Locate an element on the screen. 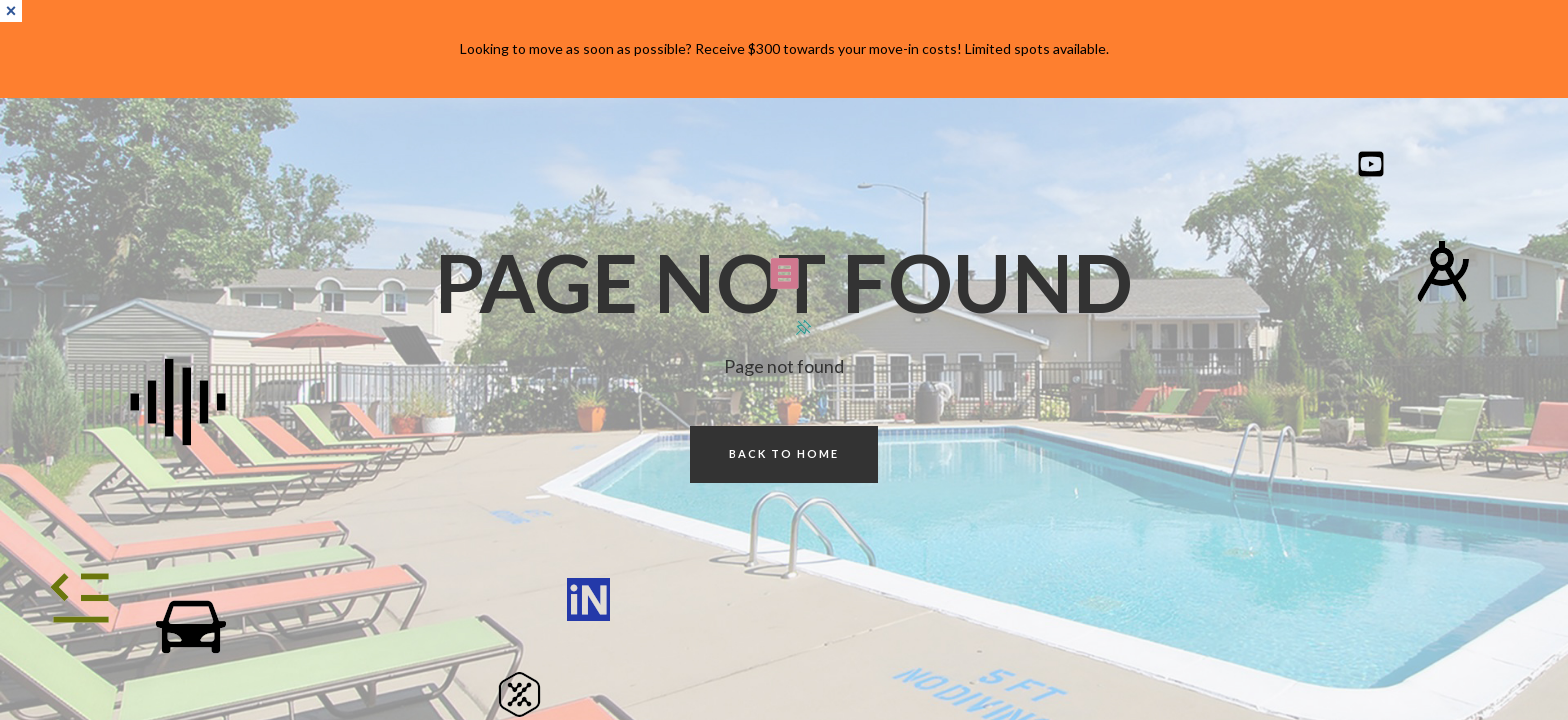 The height and width of the screenshot is (720, 1568). open youtube is located at coordinates (1371, 164).